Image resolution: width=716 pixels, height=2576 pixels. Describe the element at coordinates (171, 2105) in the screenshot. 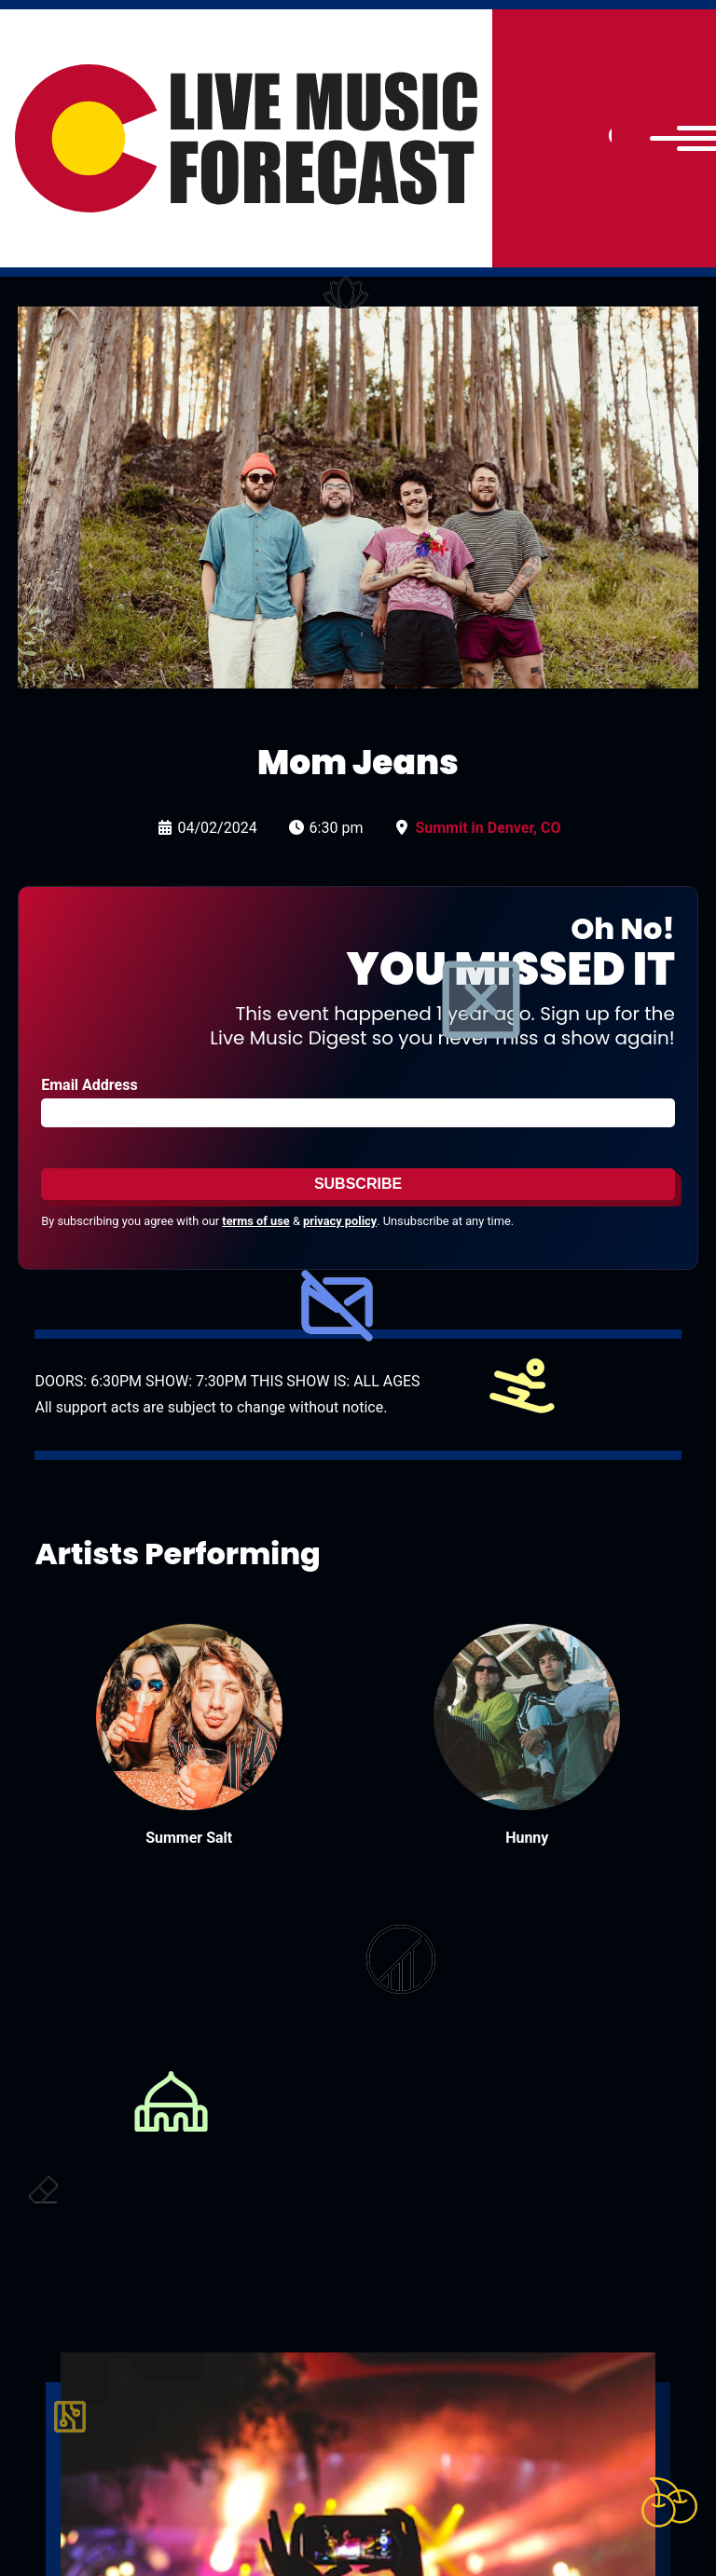

I see `find nearby mosques` at that location.